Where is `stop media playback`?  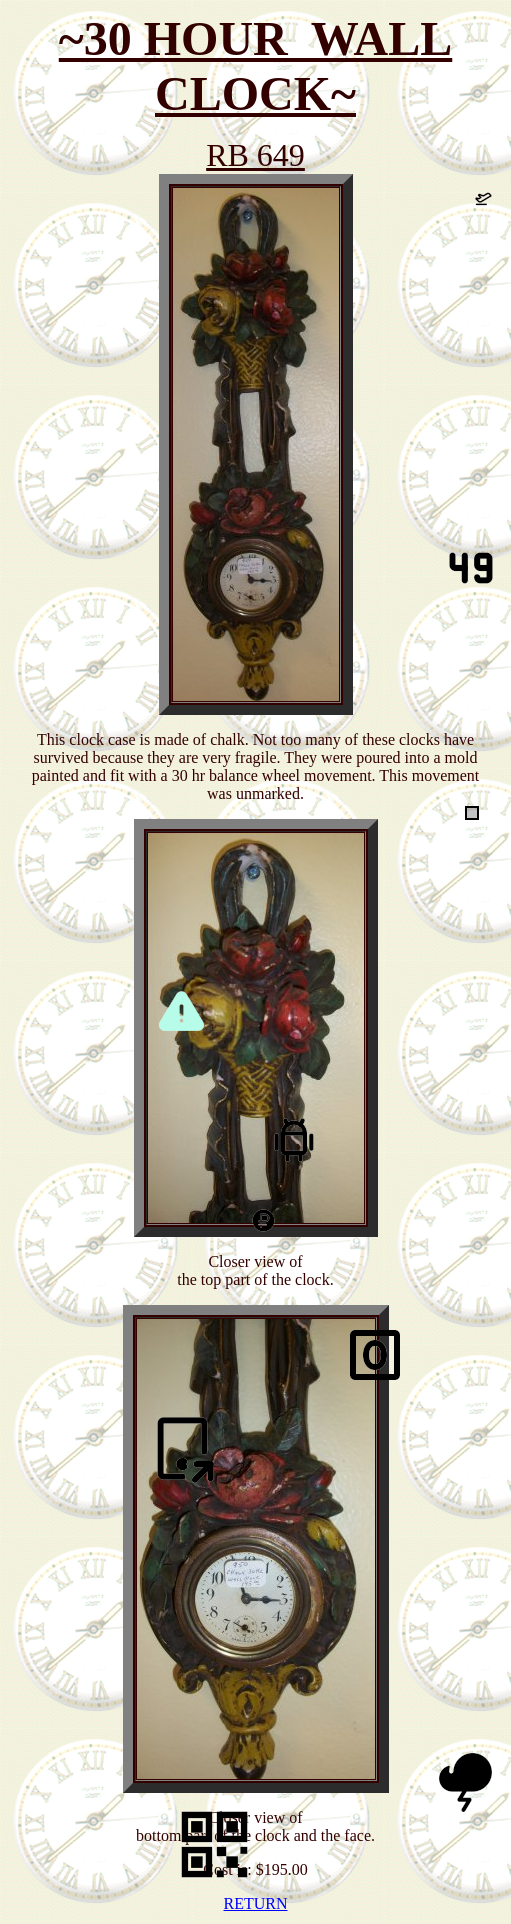
stop media playback is located at coordinates (472, 813).